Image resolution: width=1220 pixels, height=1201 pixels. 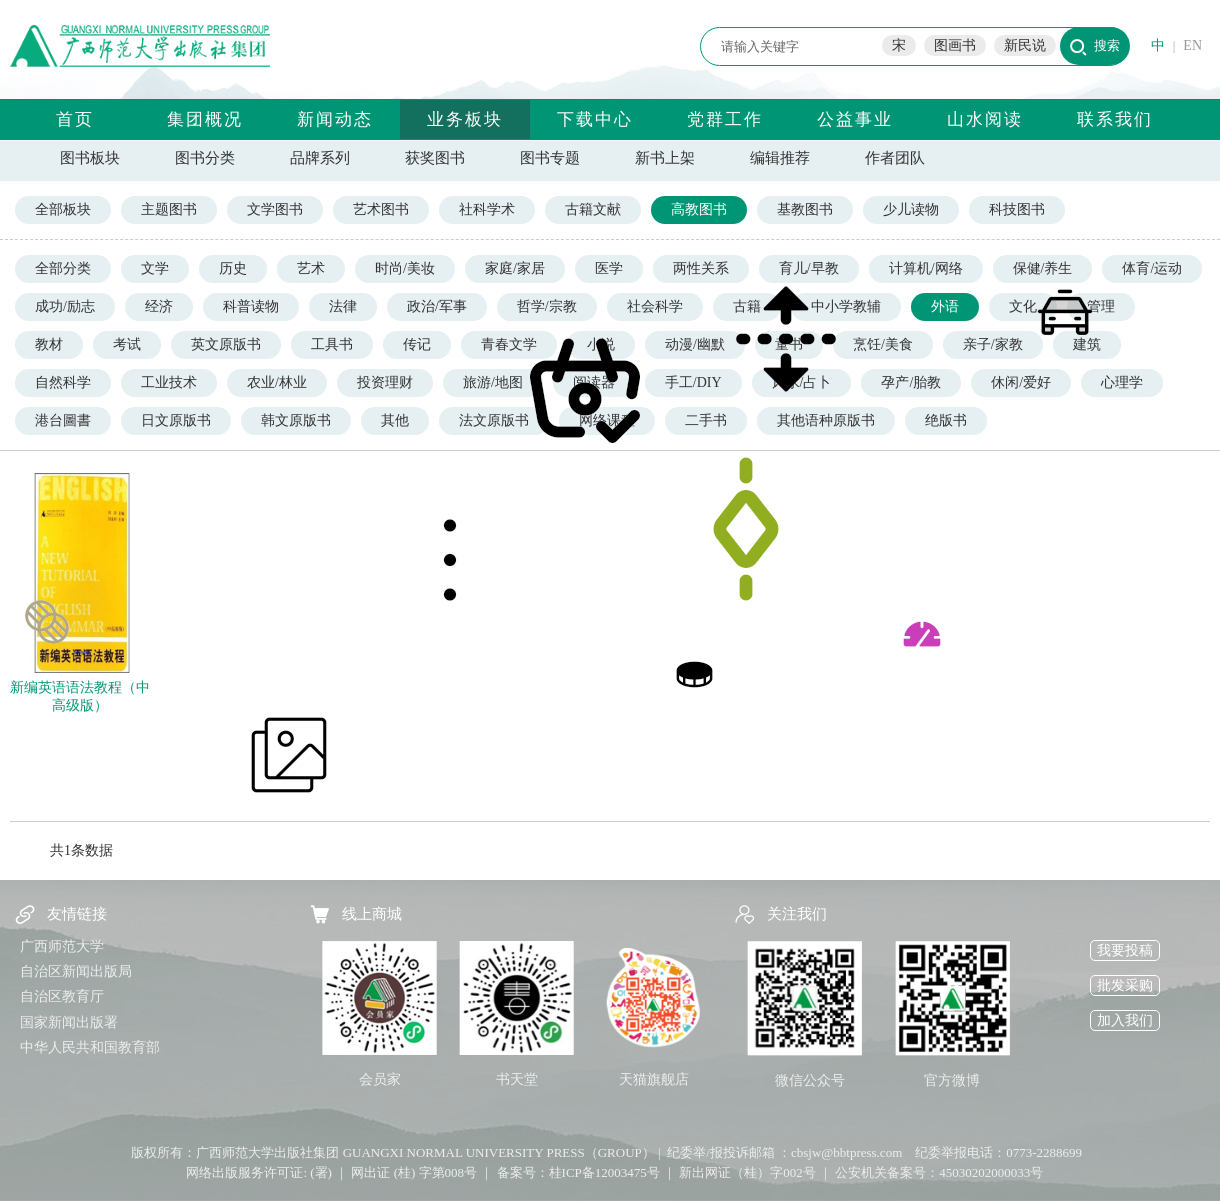 I want to click on view your coin balance or currency, so click(x=694, y=674).